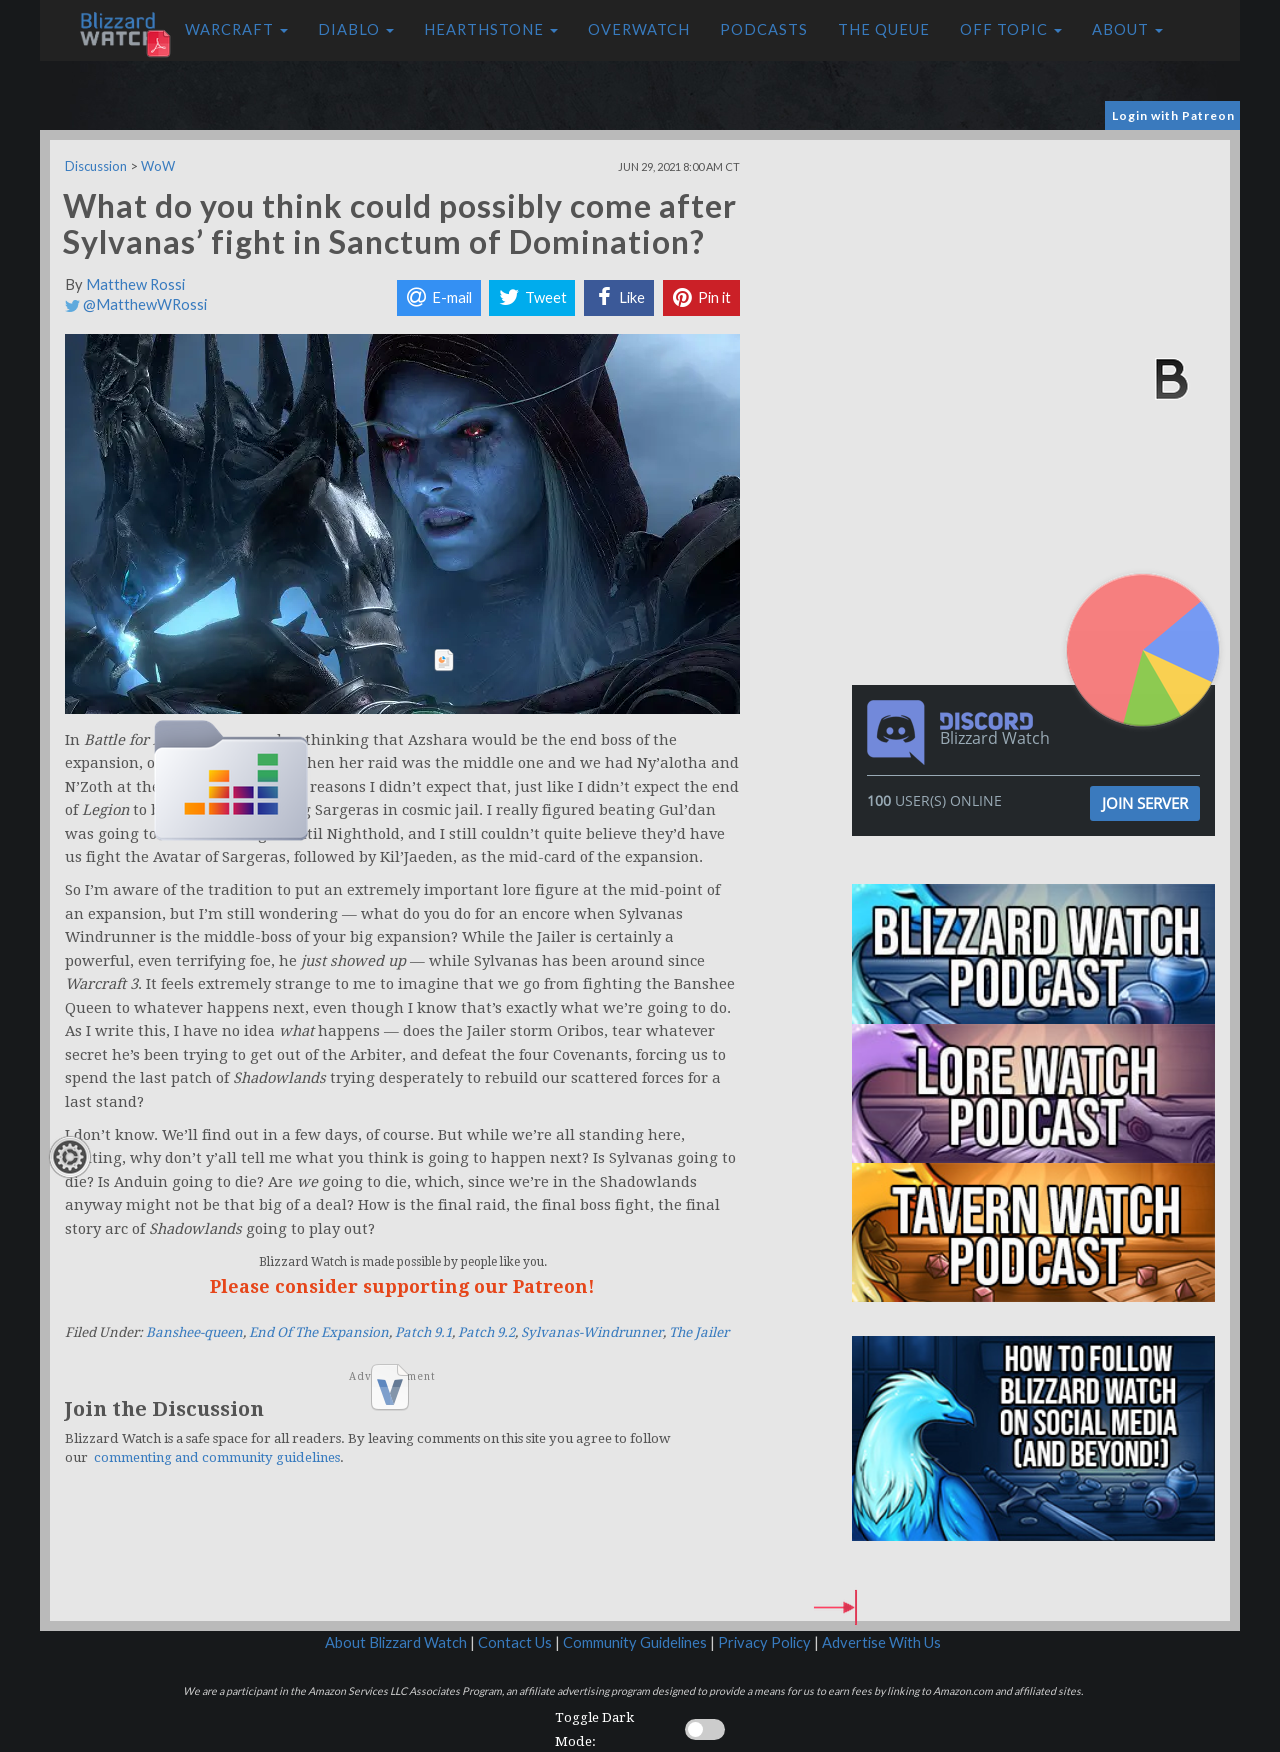 The height and width of the screenshot is (1752, 1280). What do you see at coordinates (1143, 650) in the screenshot?
I see `open disk usage analyzer` at bounding box center [1143, 650].